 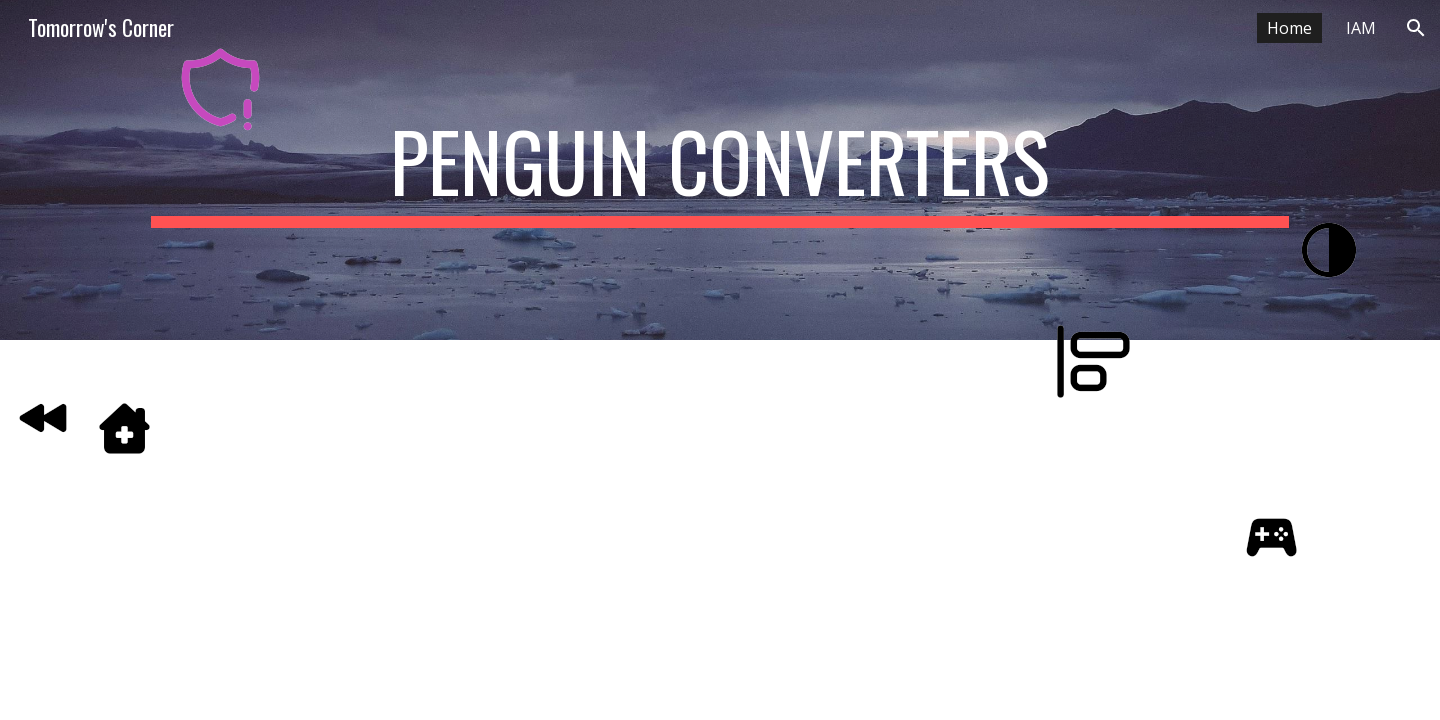 What do you see at coordinates (220, 87) in the screenshot?
I see `security warning or alert detected` at bounding box center [220, 87].